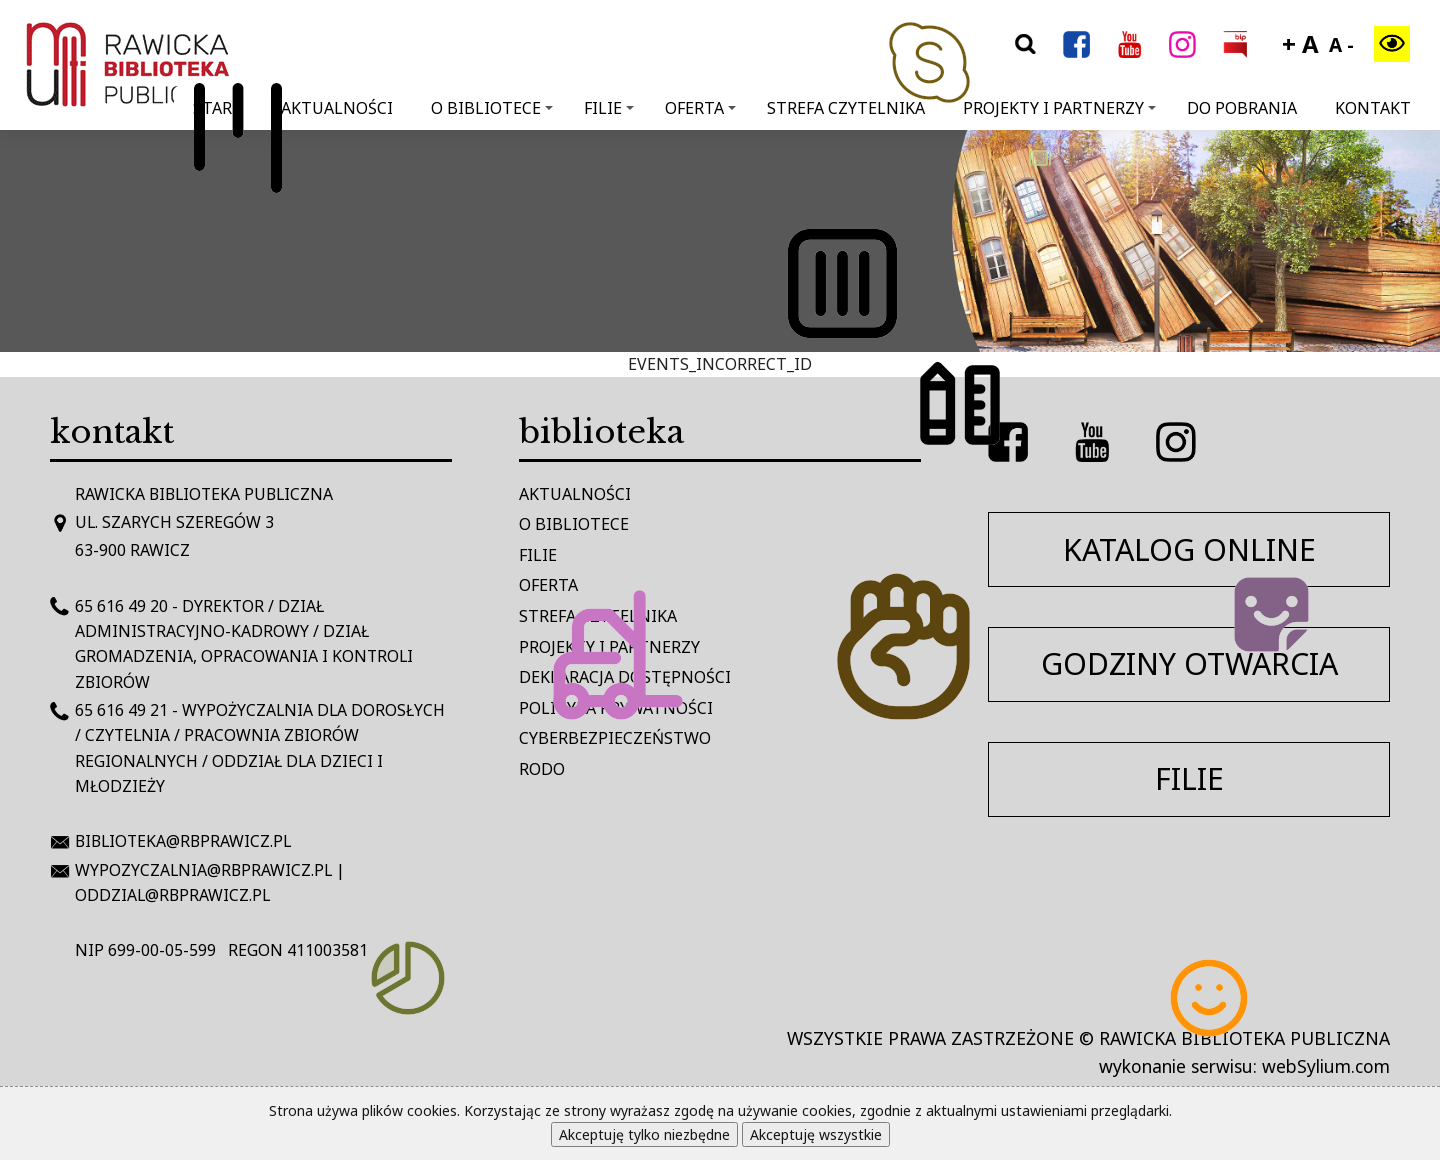  What do you see at coordinates (929, 62) in the screenshot?
I see `open skype app` at bounding box center [929, 62].